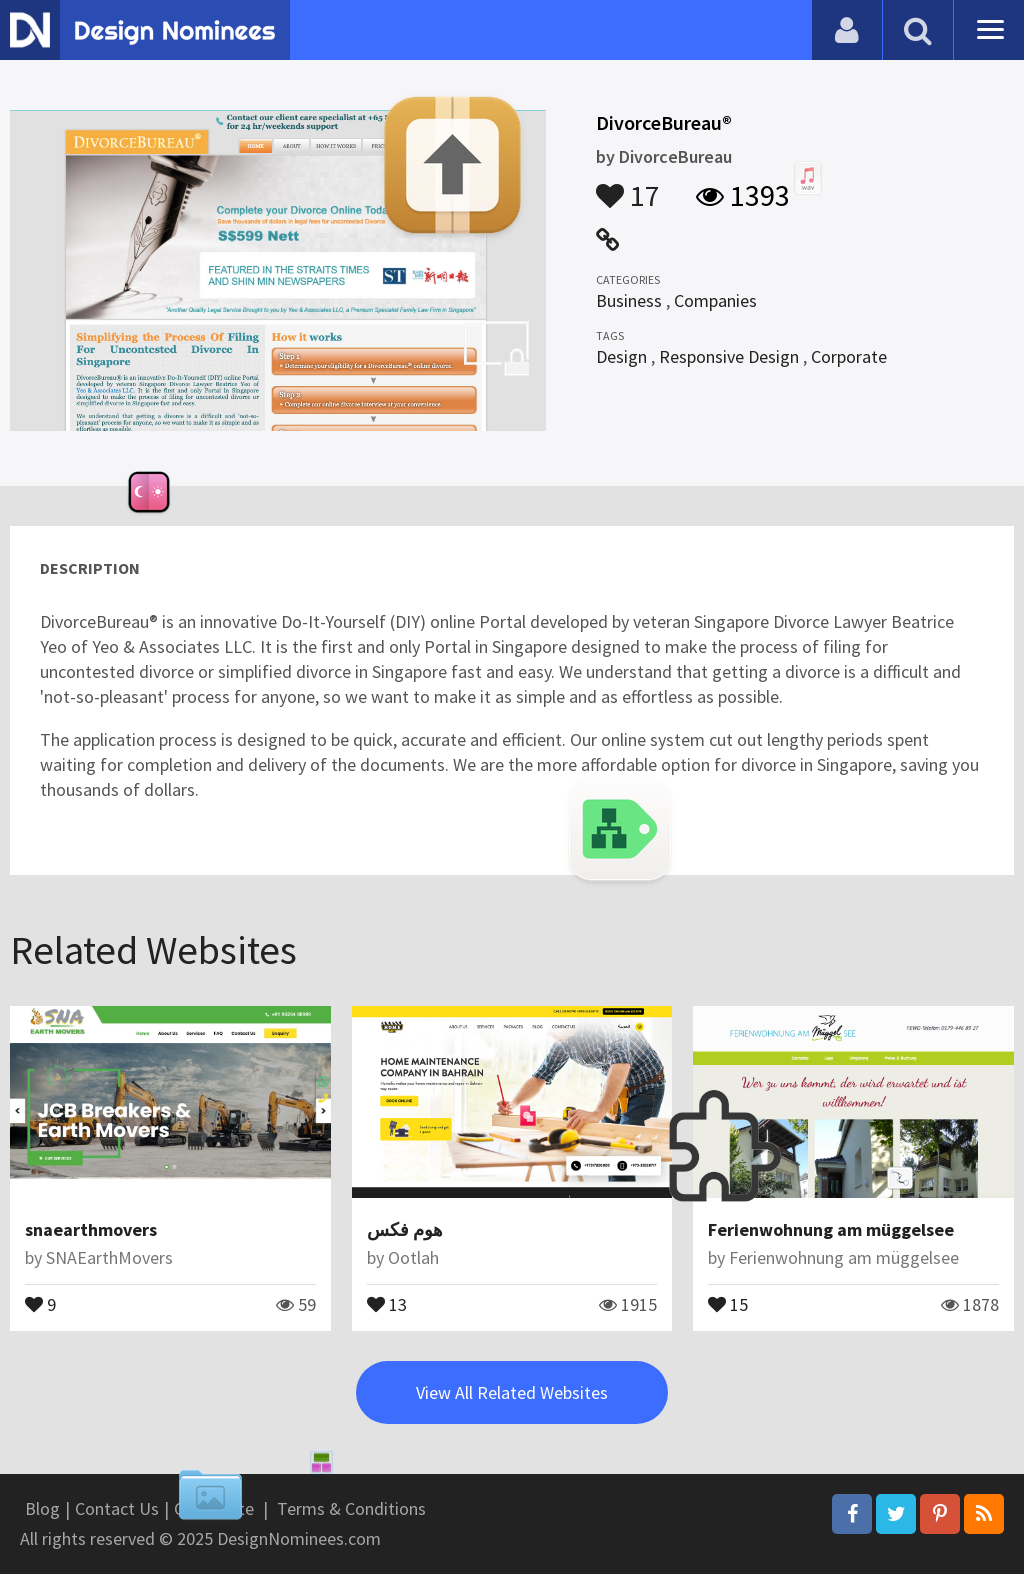 Image resolution: width=1024 pixels, height=1574 pixels. I want to click on a wav audio file, so click(808, 178).